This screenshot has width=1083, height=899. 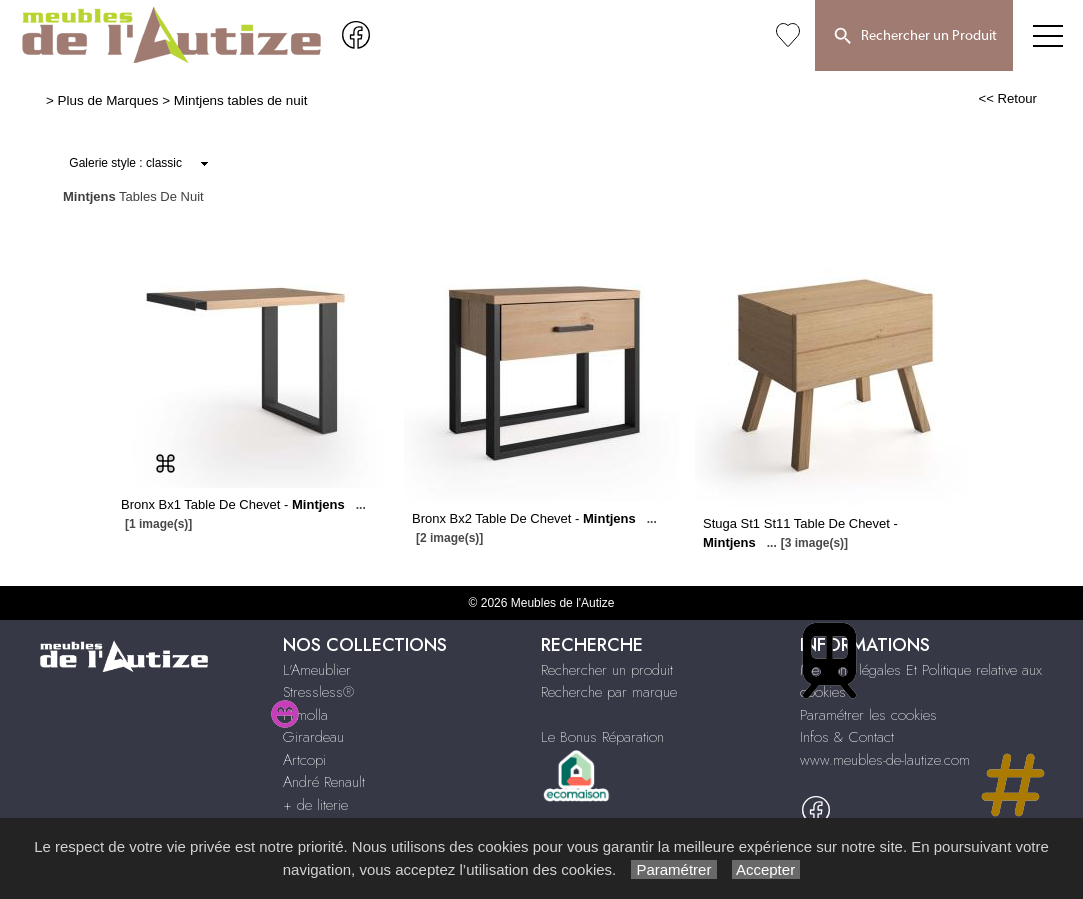 What do you see at coordinates (285, 714) in the screenshot?
I see `add a reaction to a message` at bounding box center [285, 714].